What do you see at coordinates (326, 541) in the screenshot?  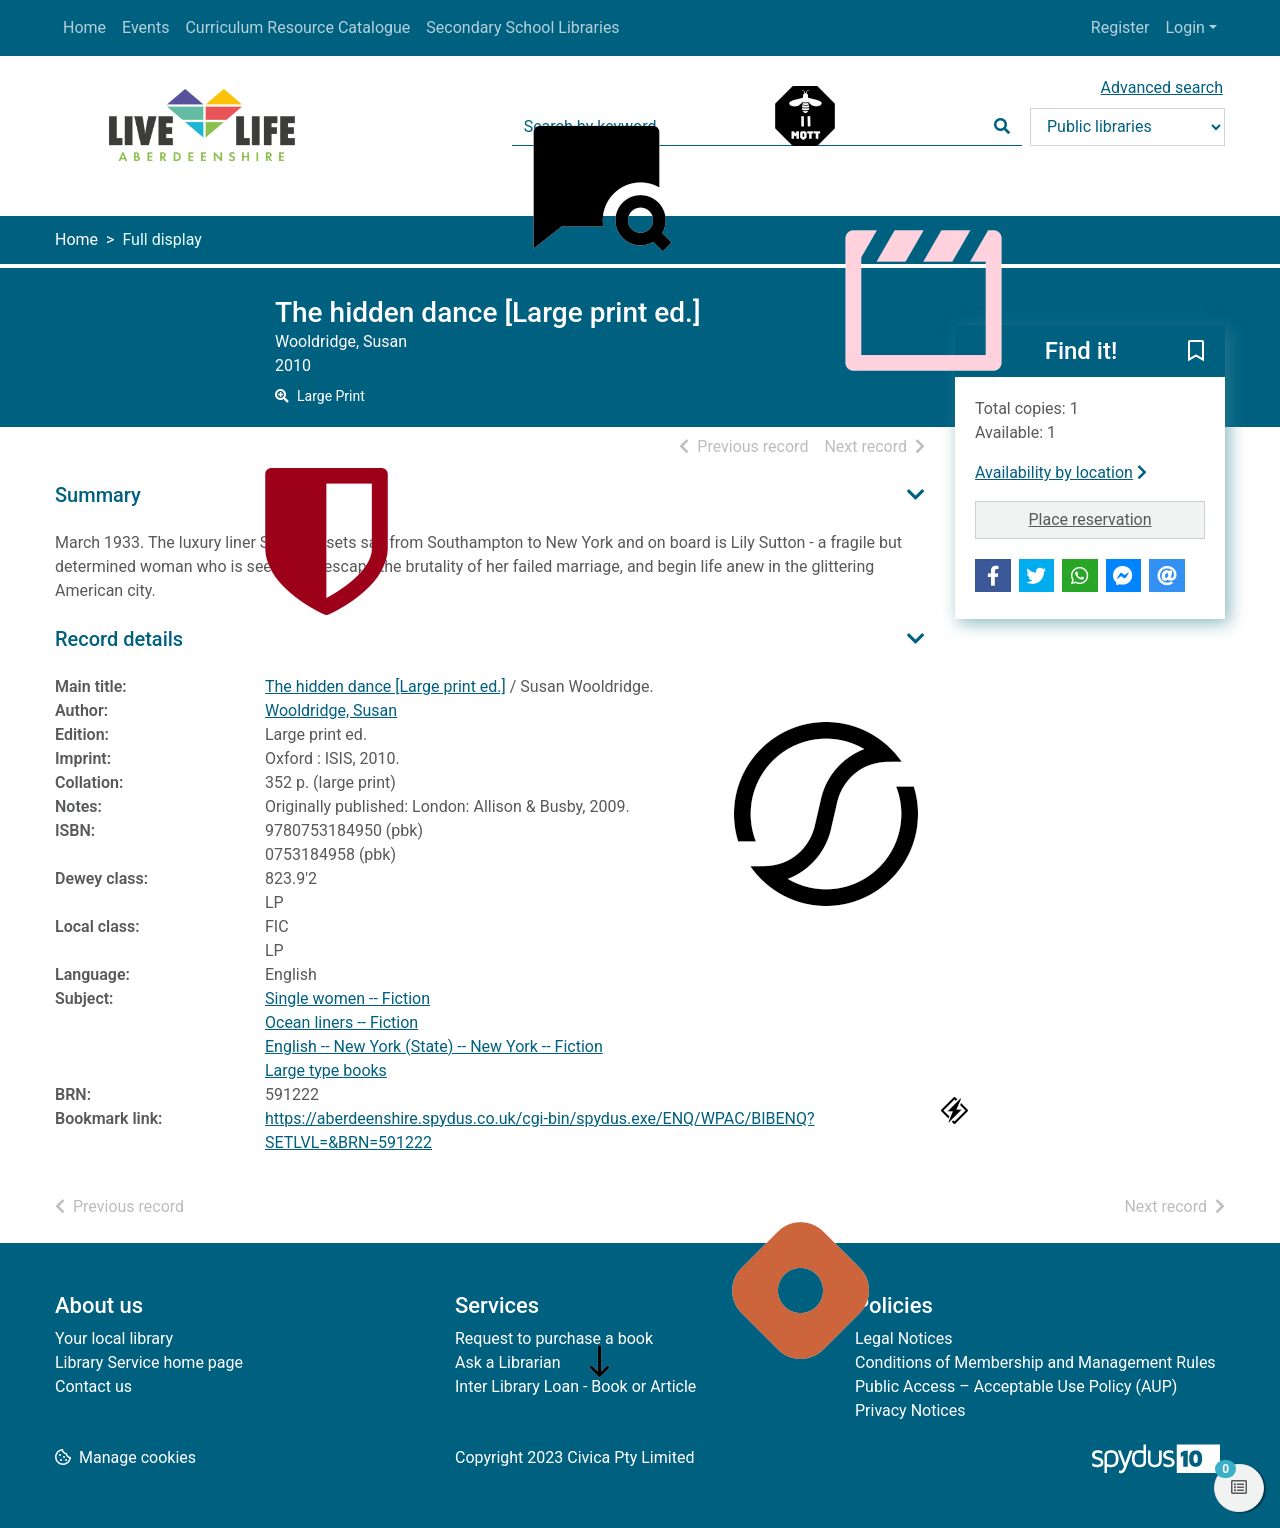 I see `open bitwarden password manager` at bounding box center [326, 541].